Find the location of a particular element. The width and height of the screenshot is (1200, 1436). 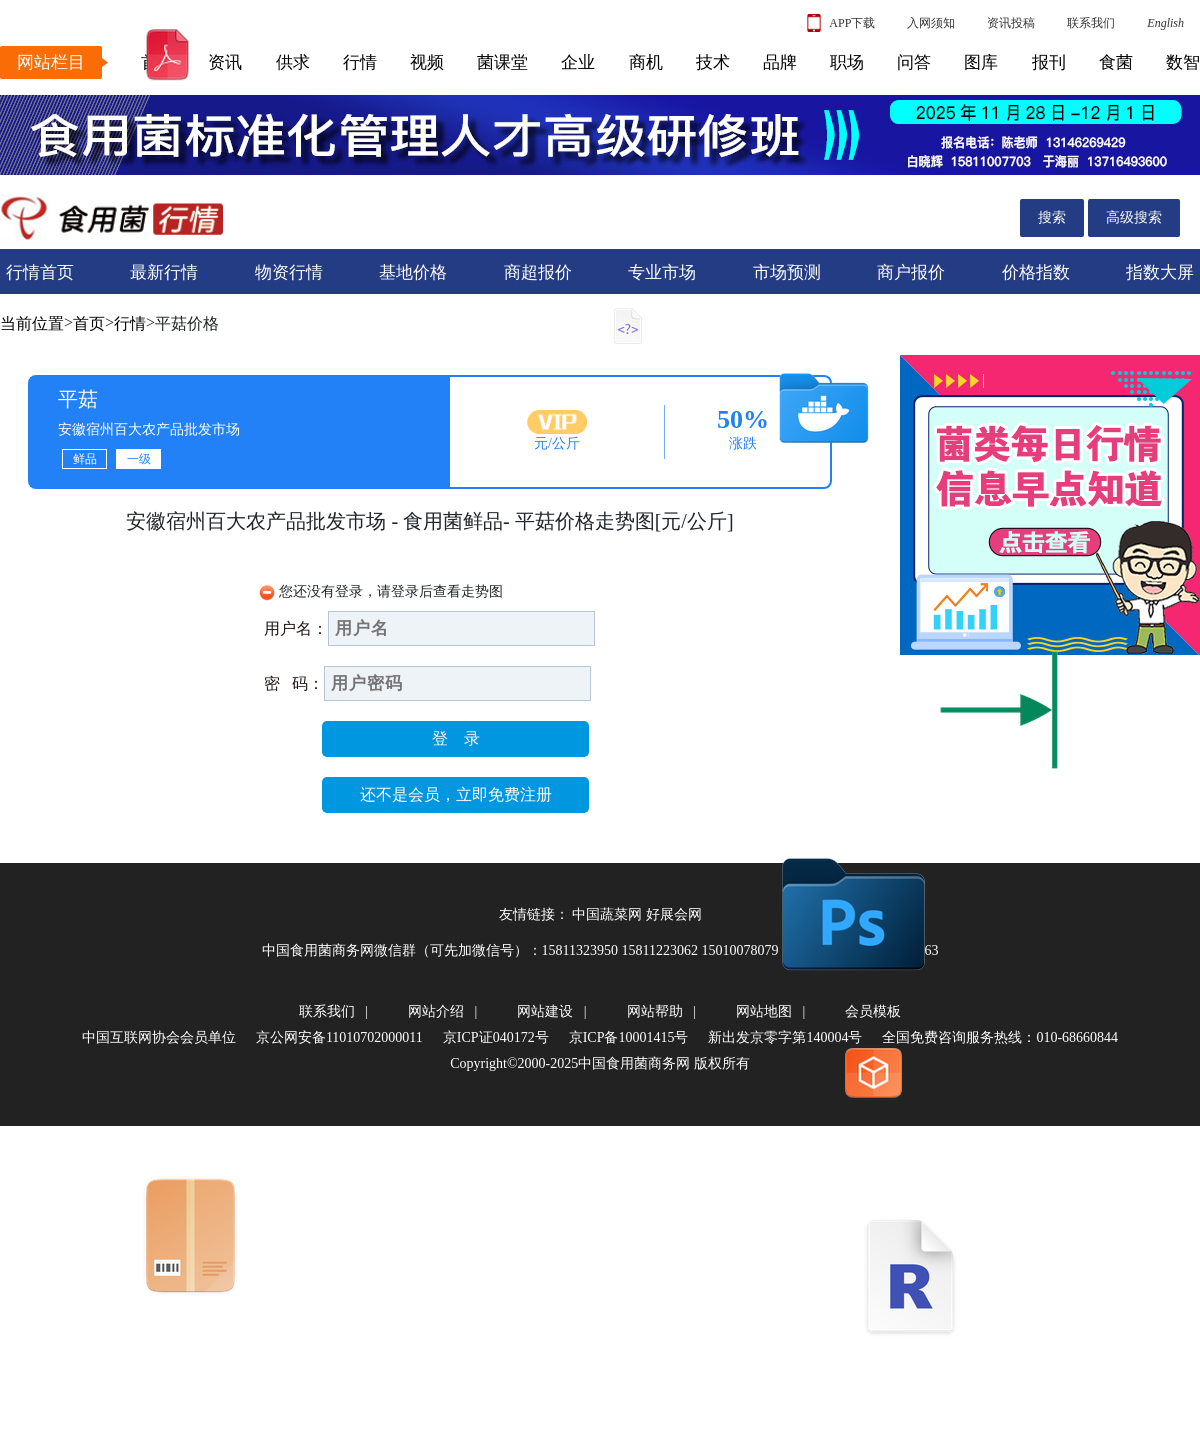

go to the last item or page is located at coordinates (999, 710).